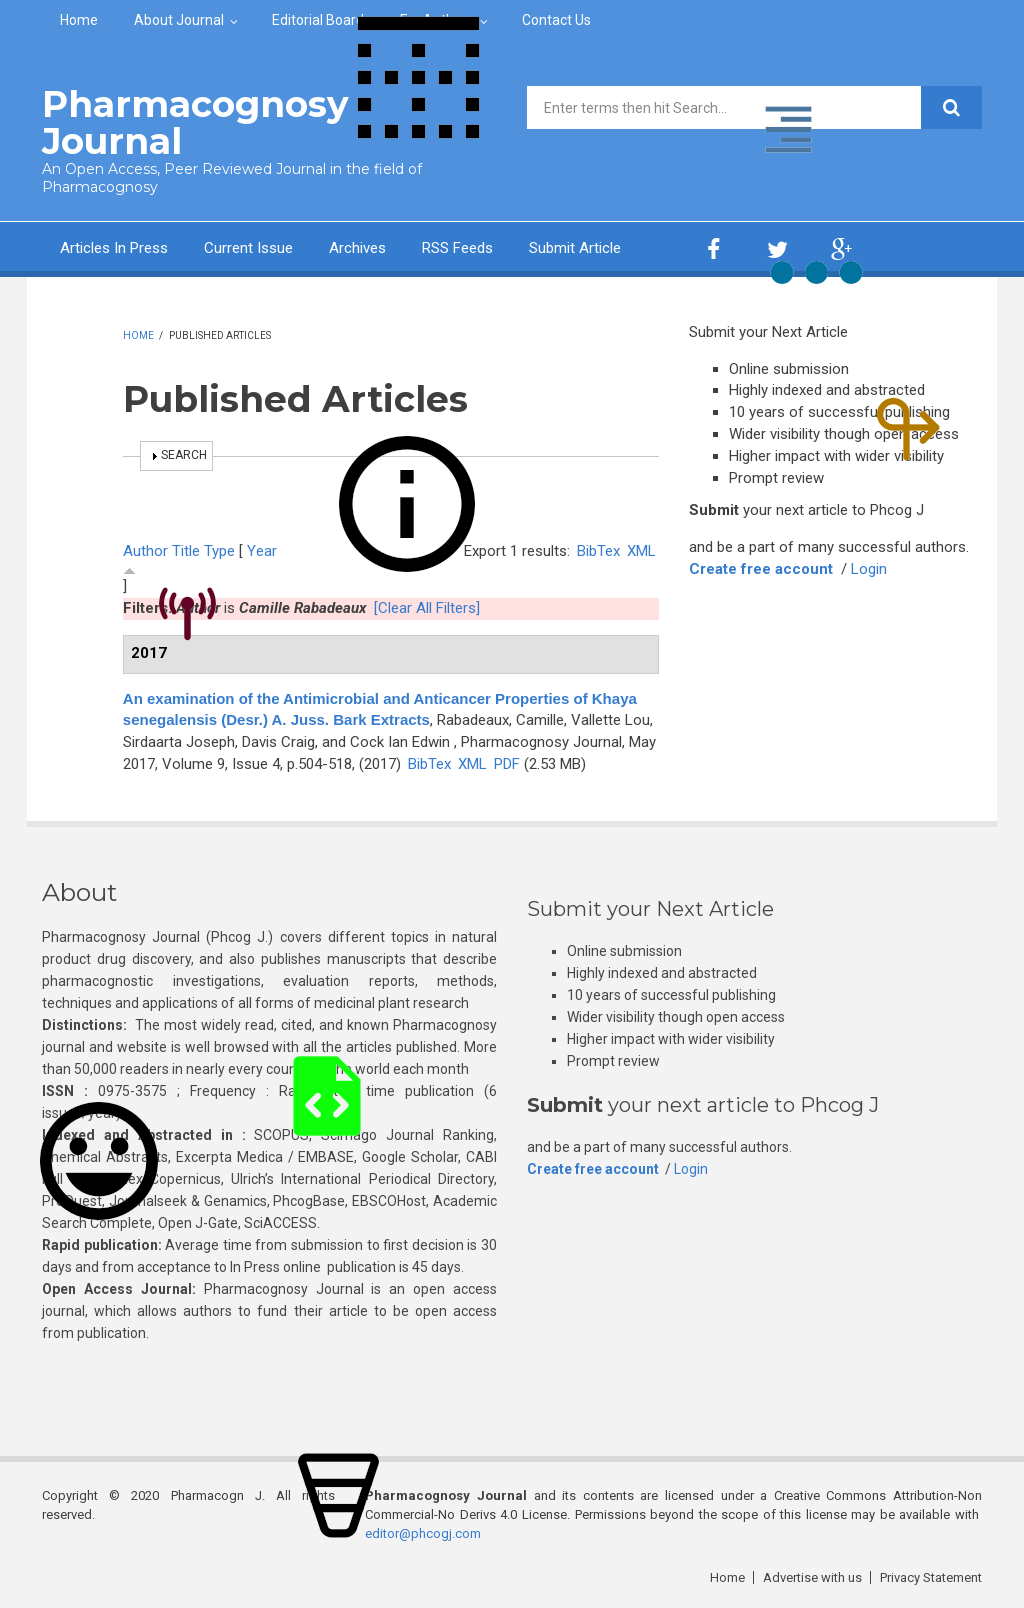 This screenshot has width=1024, height=1608. What do you see at coordinates (99, 1161) in the screenshot?
I see `rate your experience as positive` at bounding box center [99, 1161].